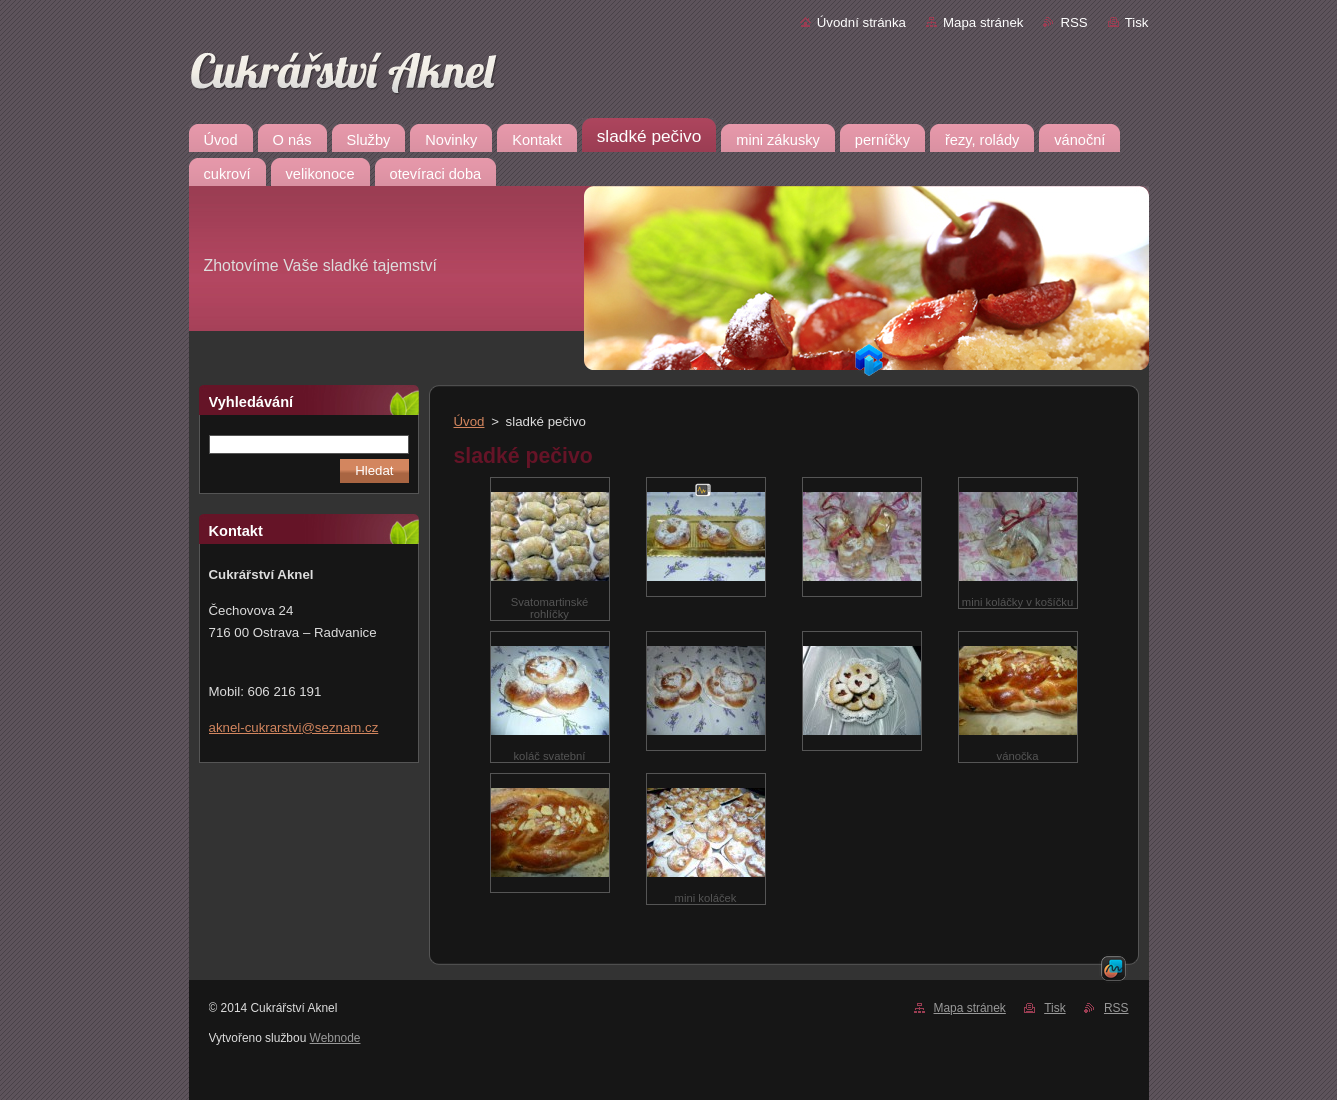  I want to click on open microsoft maquette app, so click(869, 360).